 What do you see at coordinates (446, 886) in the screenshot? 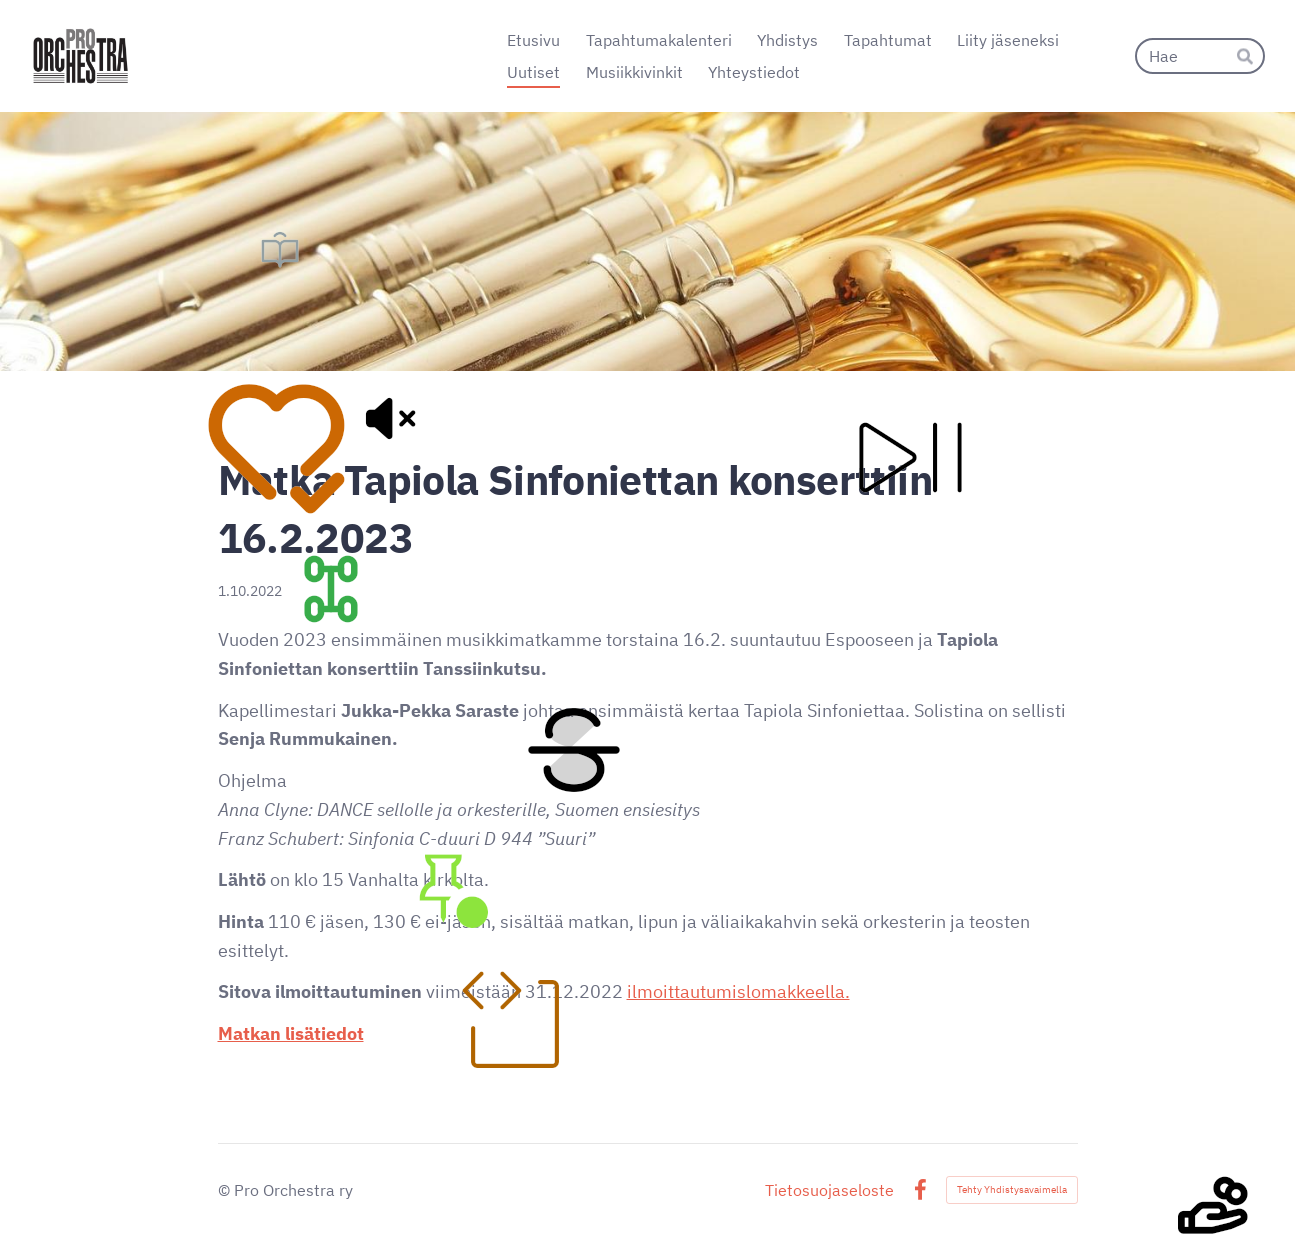
I see `pinned file with unsaved changes` at bounding box center [446, 886].